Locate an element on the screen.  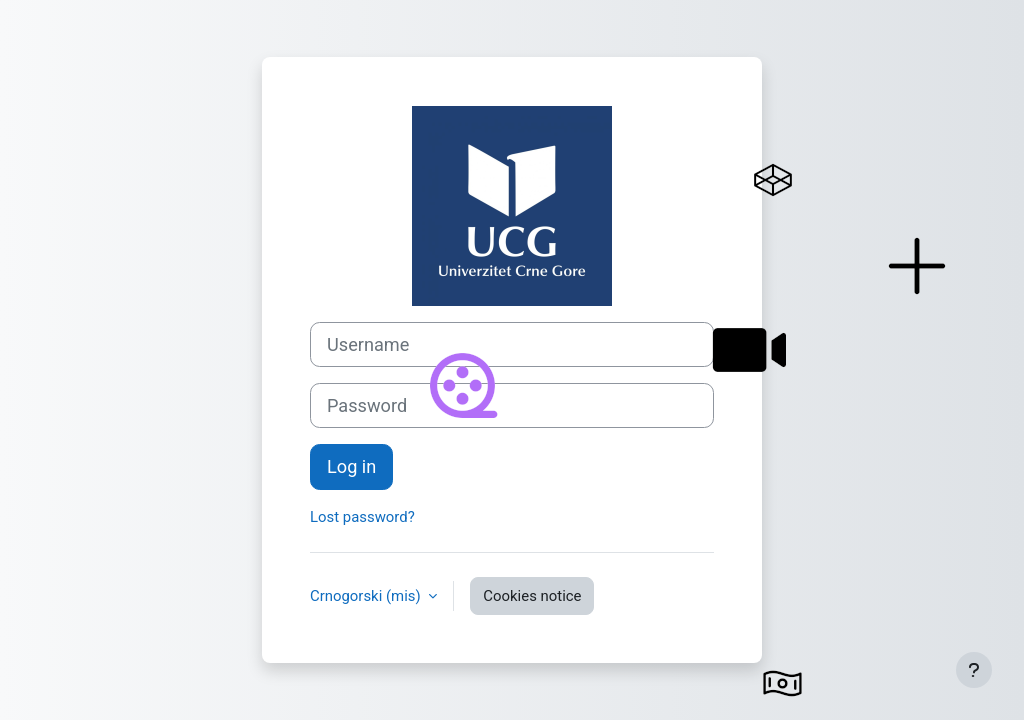
view payment or transaction history is located at coordinates (782, 683).